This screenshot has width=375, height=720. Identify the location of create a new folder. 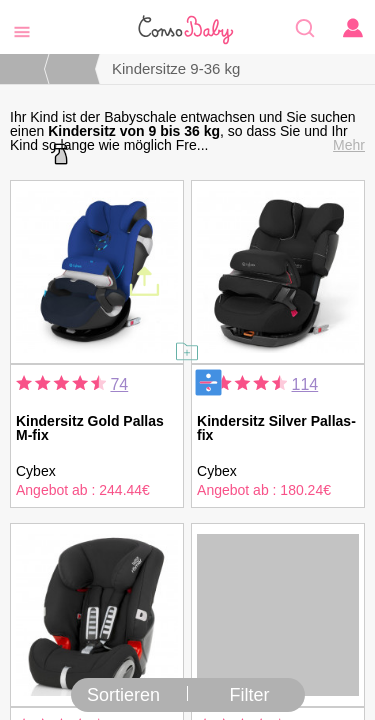
(187, 351).